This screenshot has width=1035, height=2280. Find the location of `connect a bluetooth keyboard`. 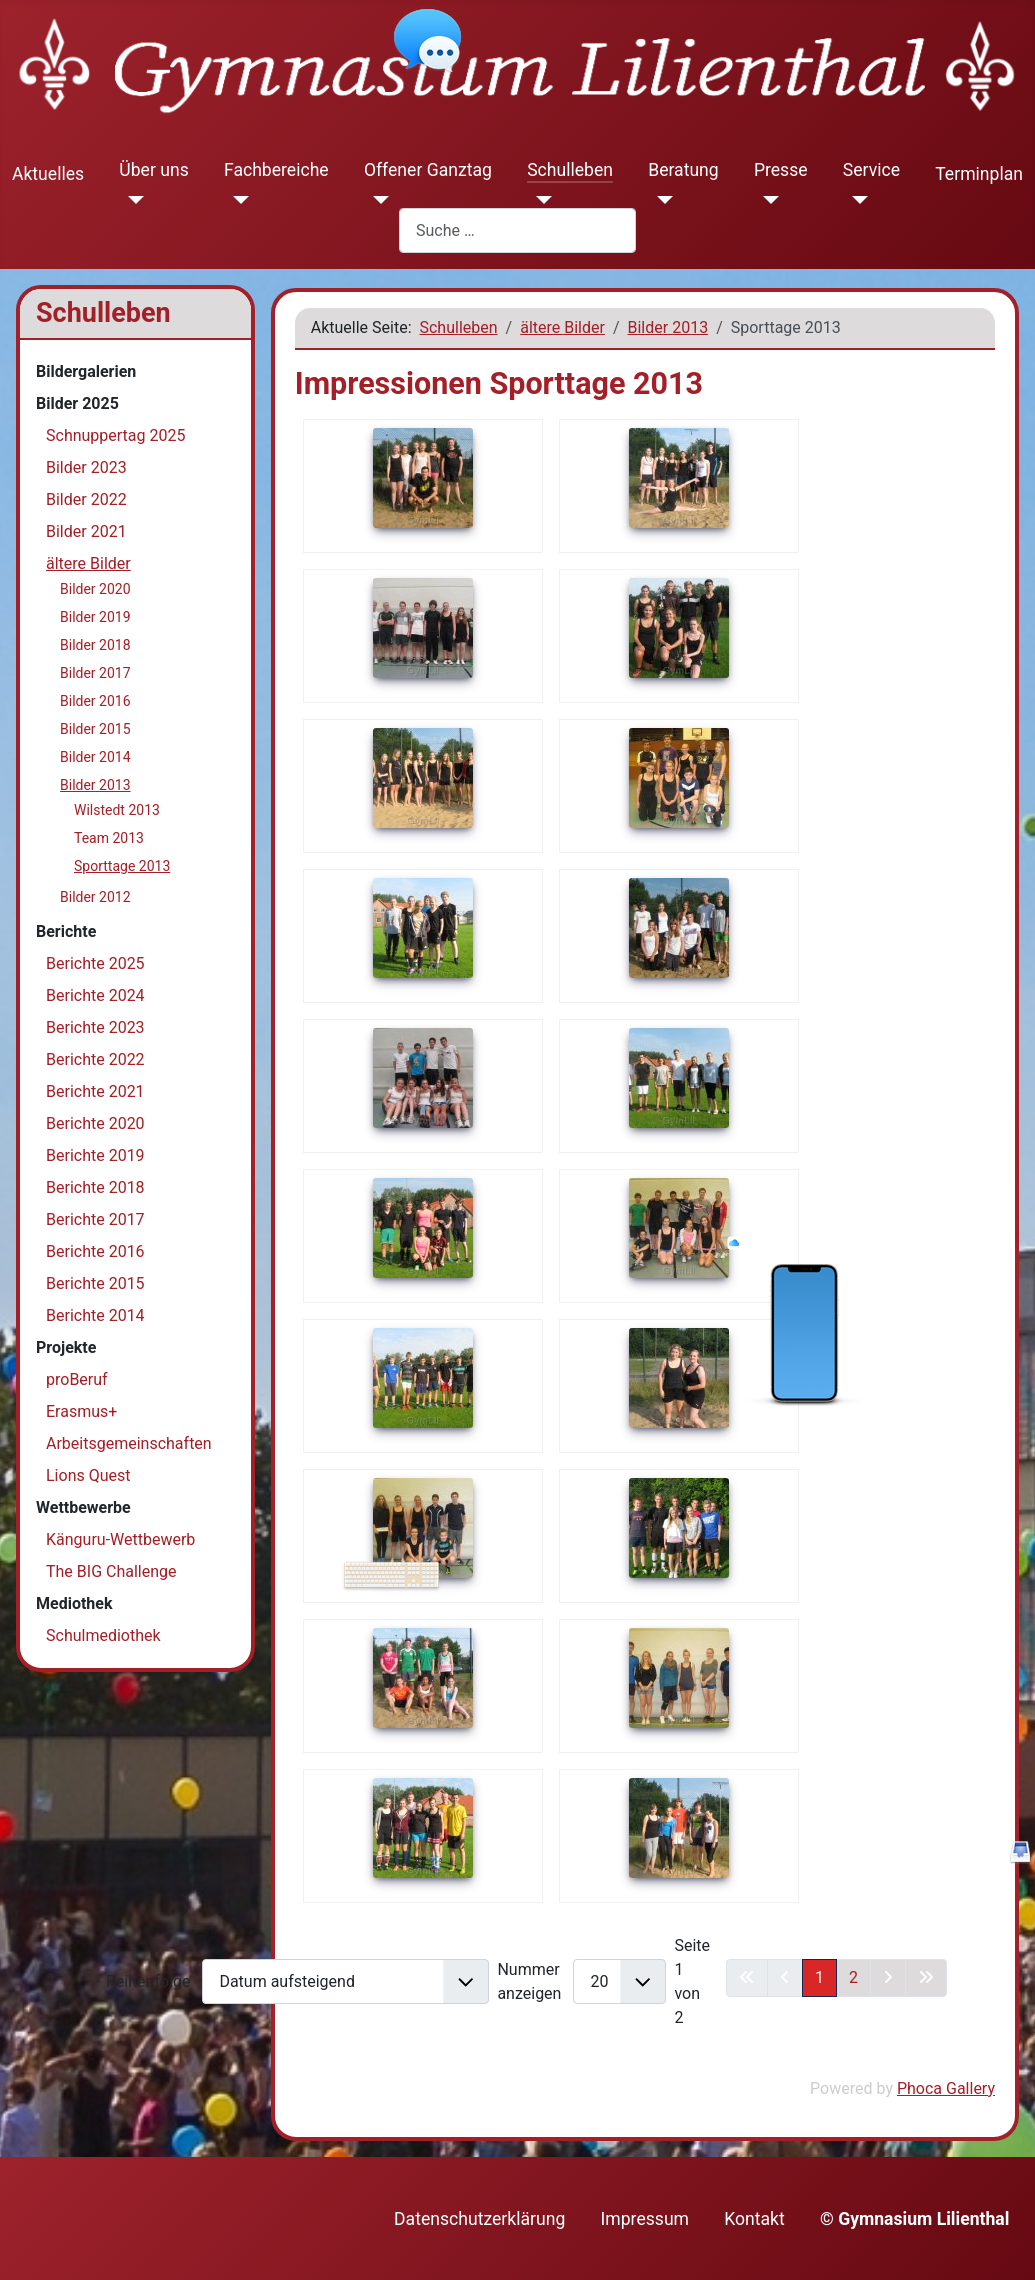

connect a bluetooth keyboard is located at coordinates (391, 1574).